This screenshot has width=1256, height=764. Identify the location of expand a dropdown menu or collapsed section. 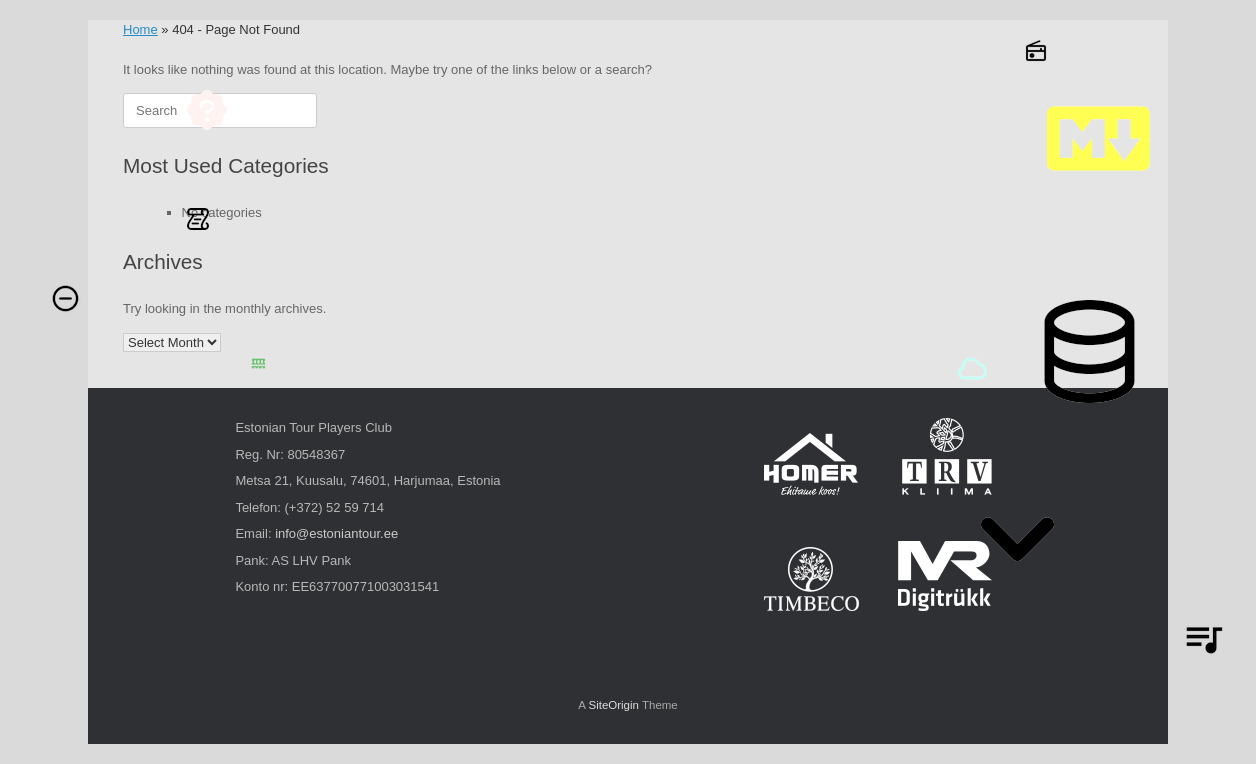
(1017, 535).